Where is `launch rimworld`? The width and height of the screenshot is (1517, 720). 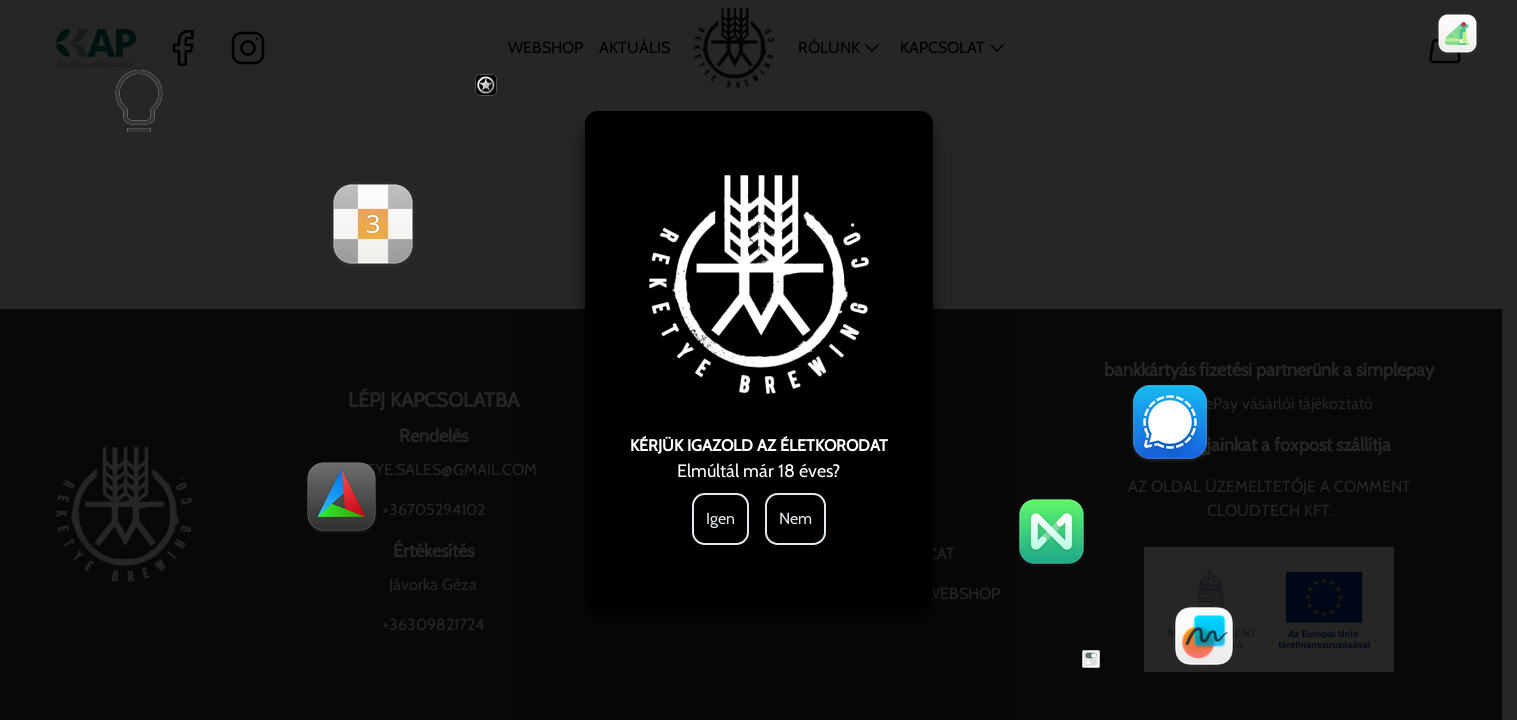 launch rimworld is located at coordinates (486, 85).